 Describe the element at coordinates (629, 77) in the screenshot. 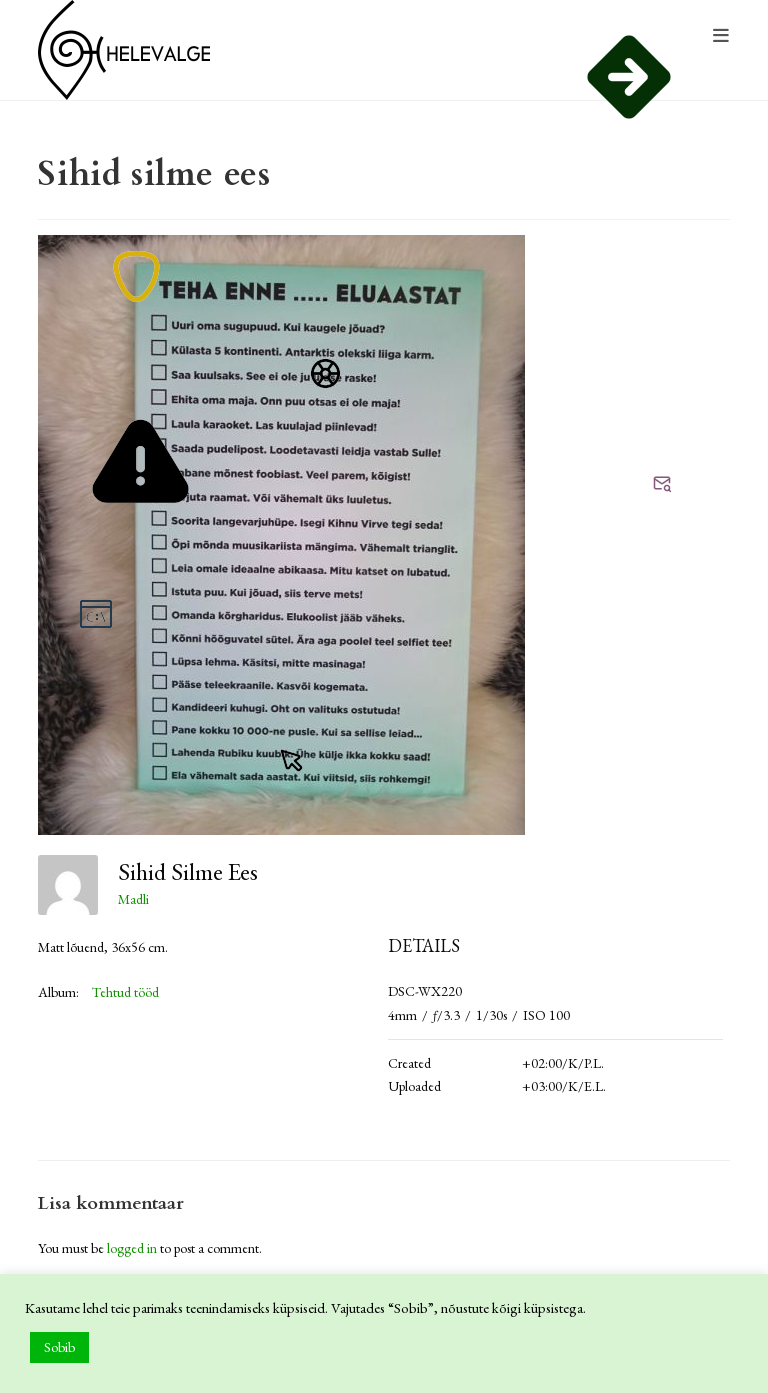

I see `navigate to next step or section` at that location.